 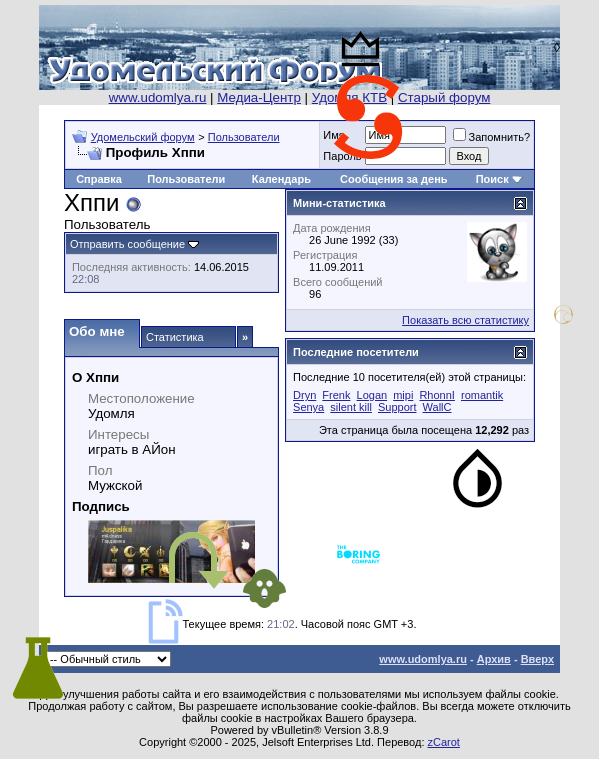 What do you see at coordinates (477, 480) in the screenshot?
I see `adjust color contrast settings` at bounding box center [477, 480].